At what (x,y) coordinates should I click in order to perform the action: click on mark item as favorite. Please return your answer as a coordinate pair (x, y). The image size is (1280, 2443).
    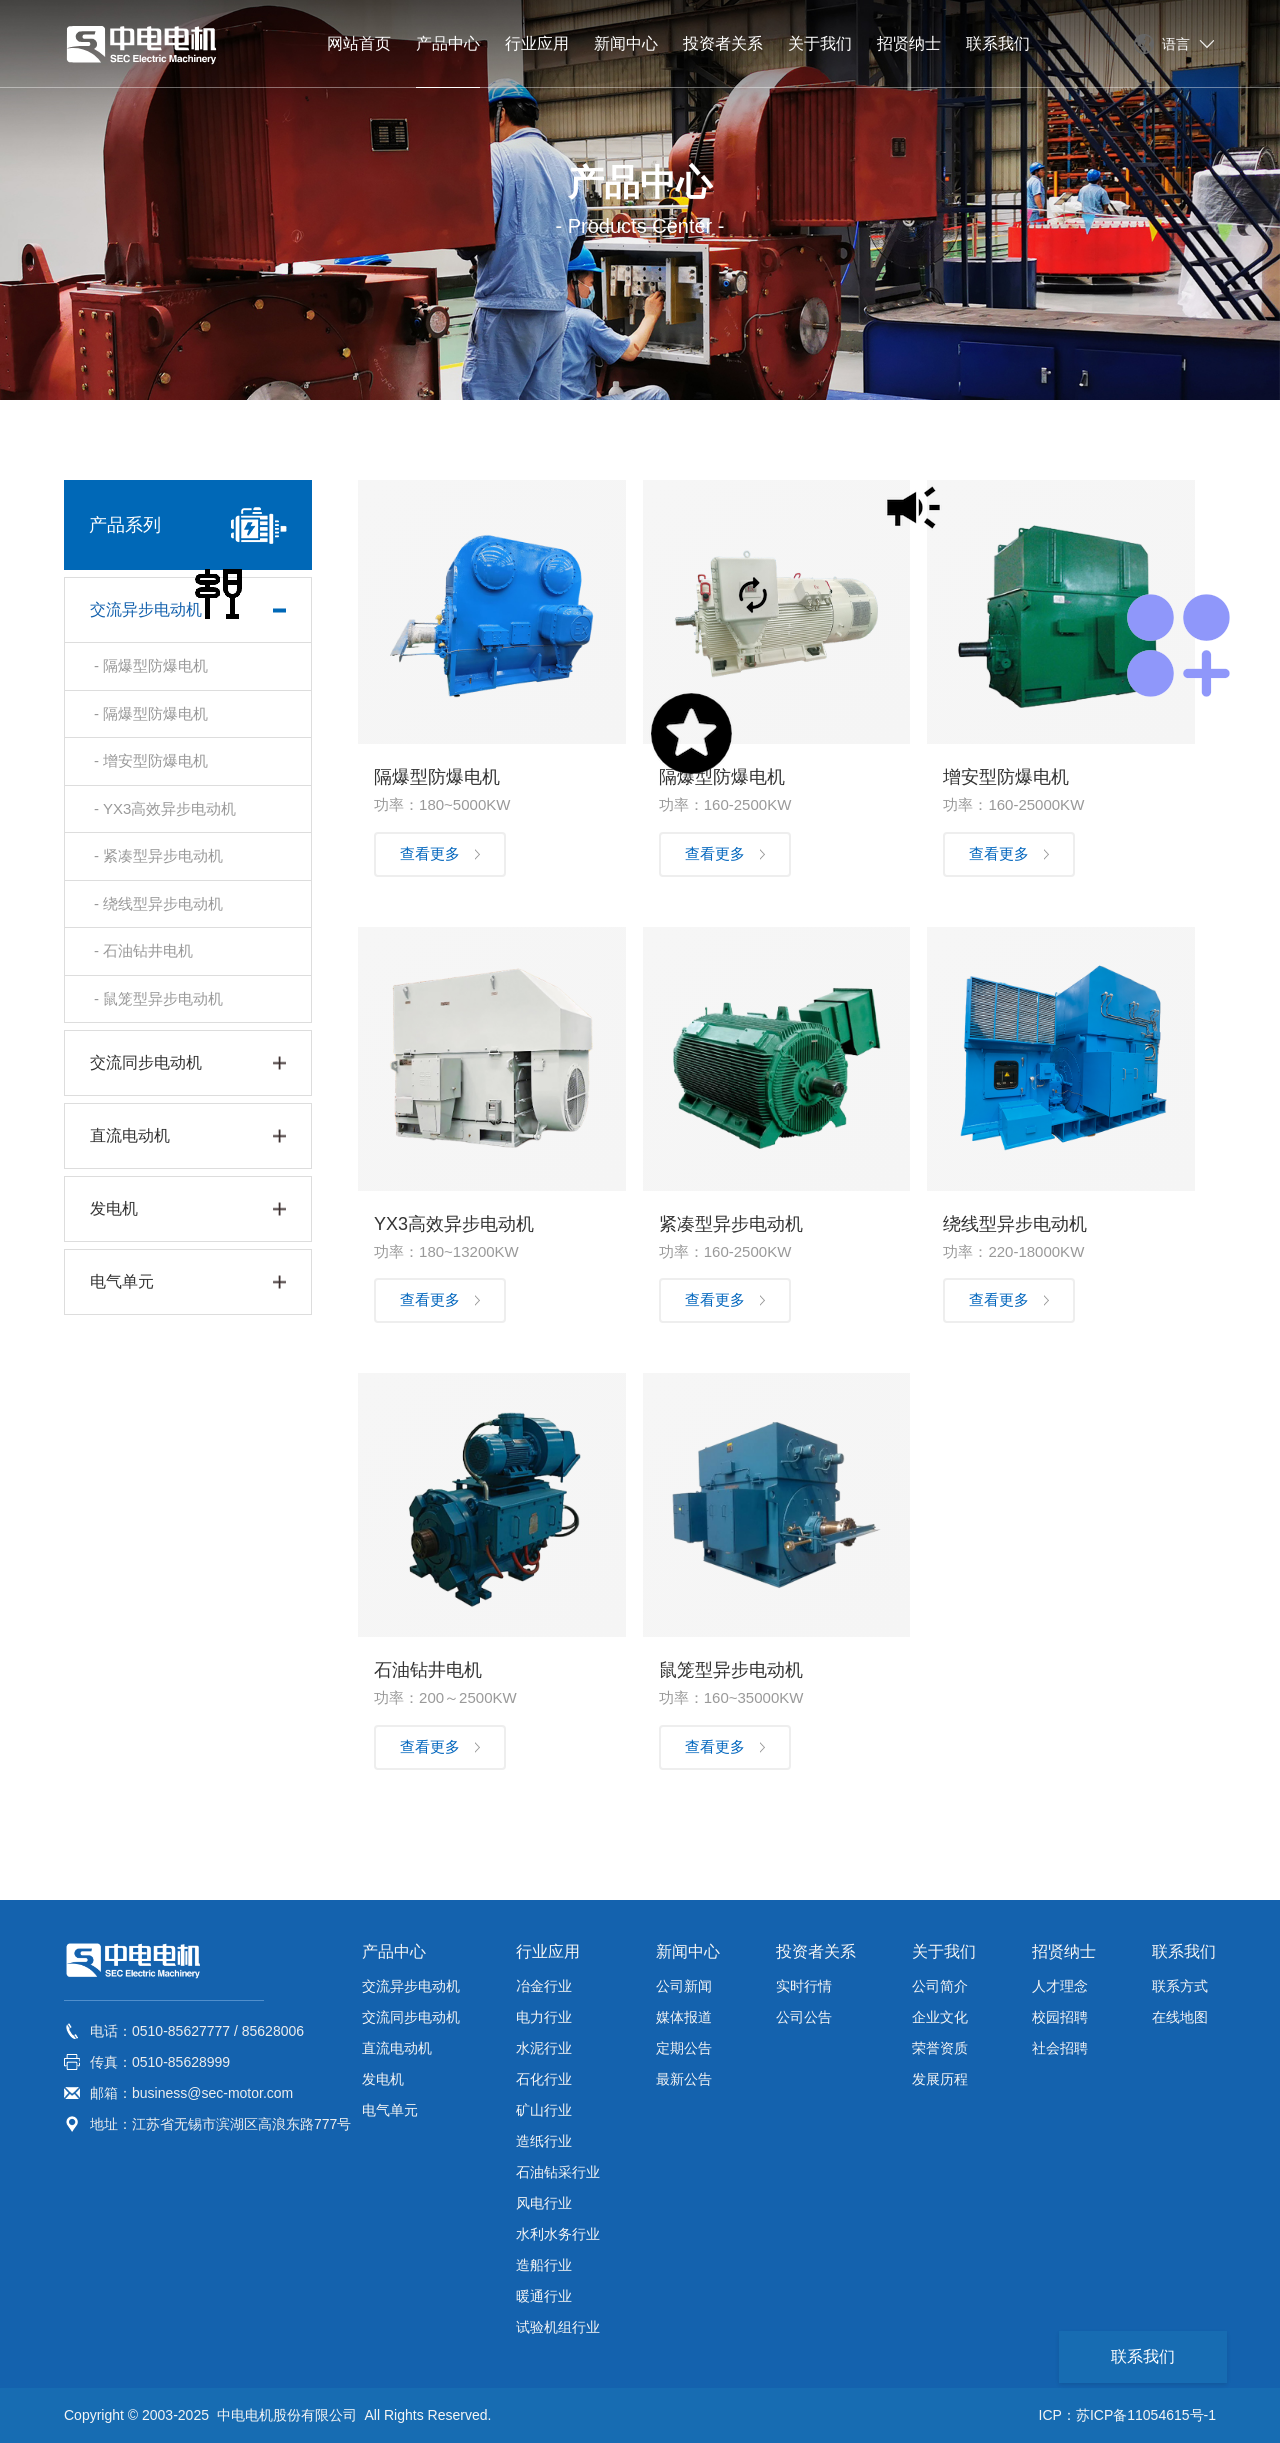
    Looking at the image, I should click on (691, 733).